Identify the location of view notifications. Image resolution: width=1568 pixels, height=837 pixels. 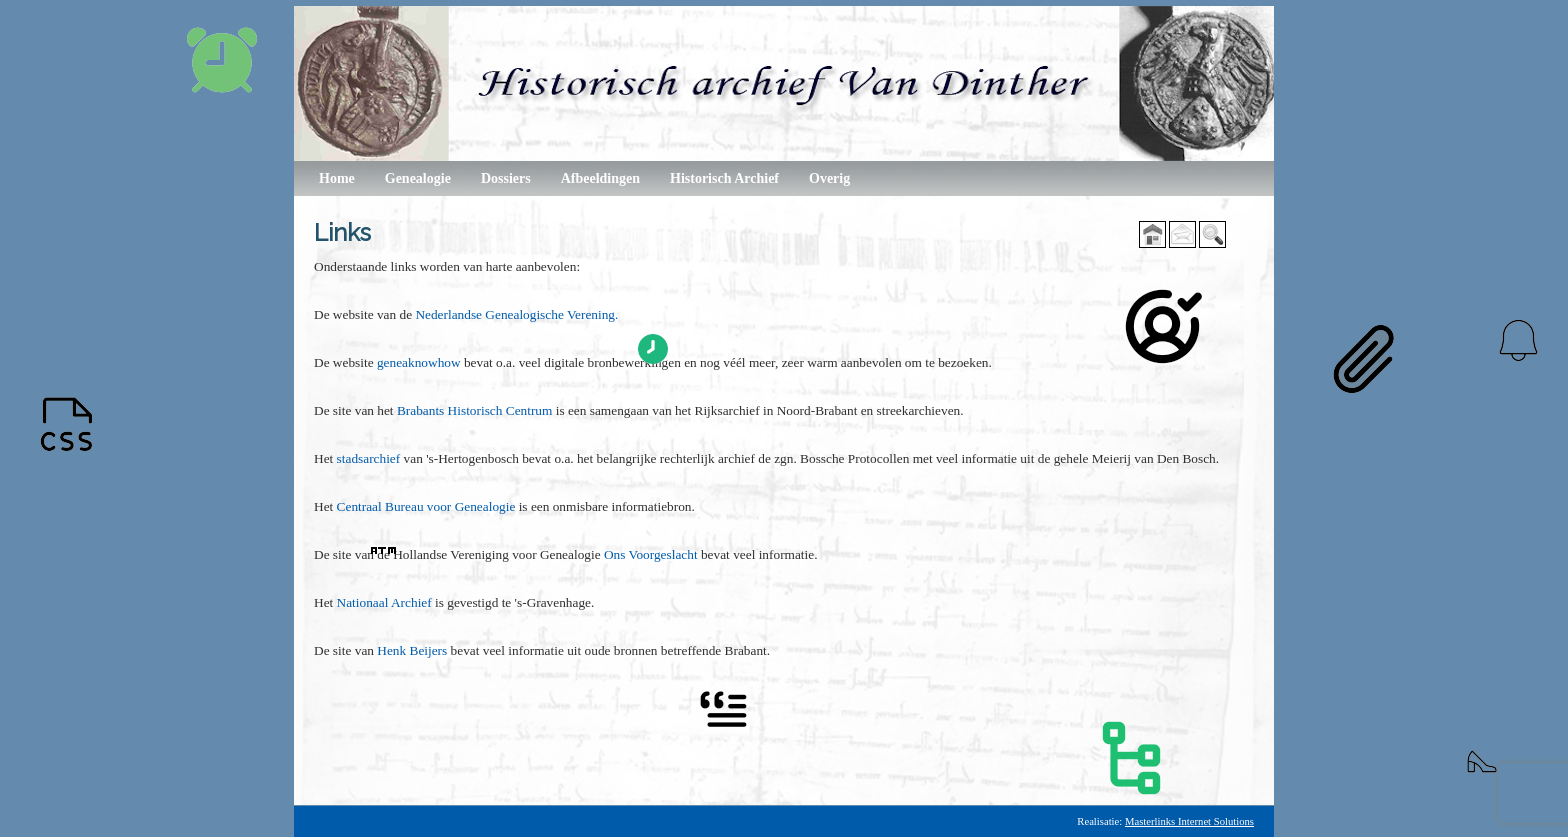
(1518, 340).